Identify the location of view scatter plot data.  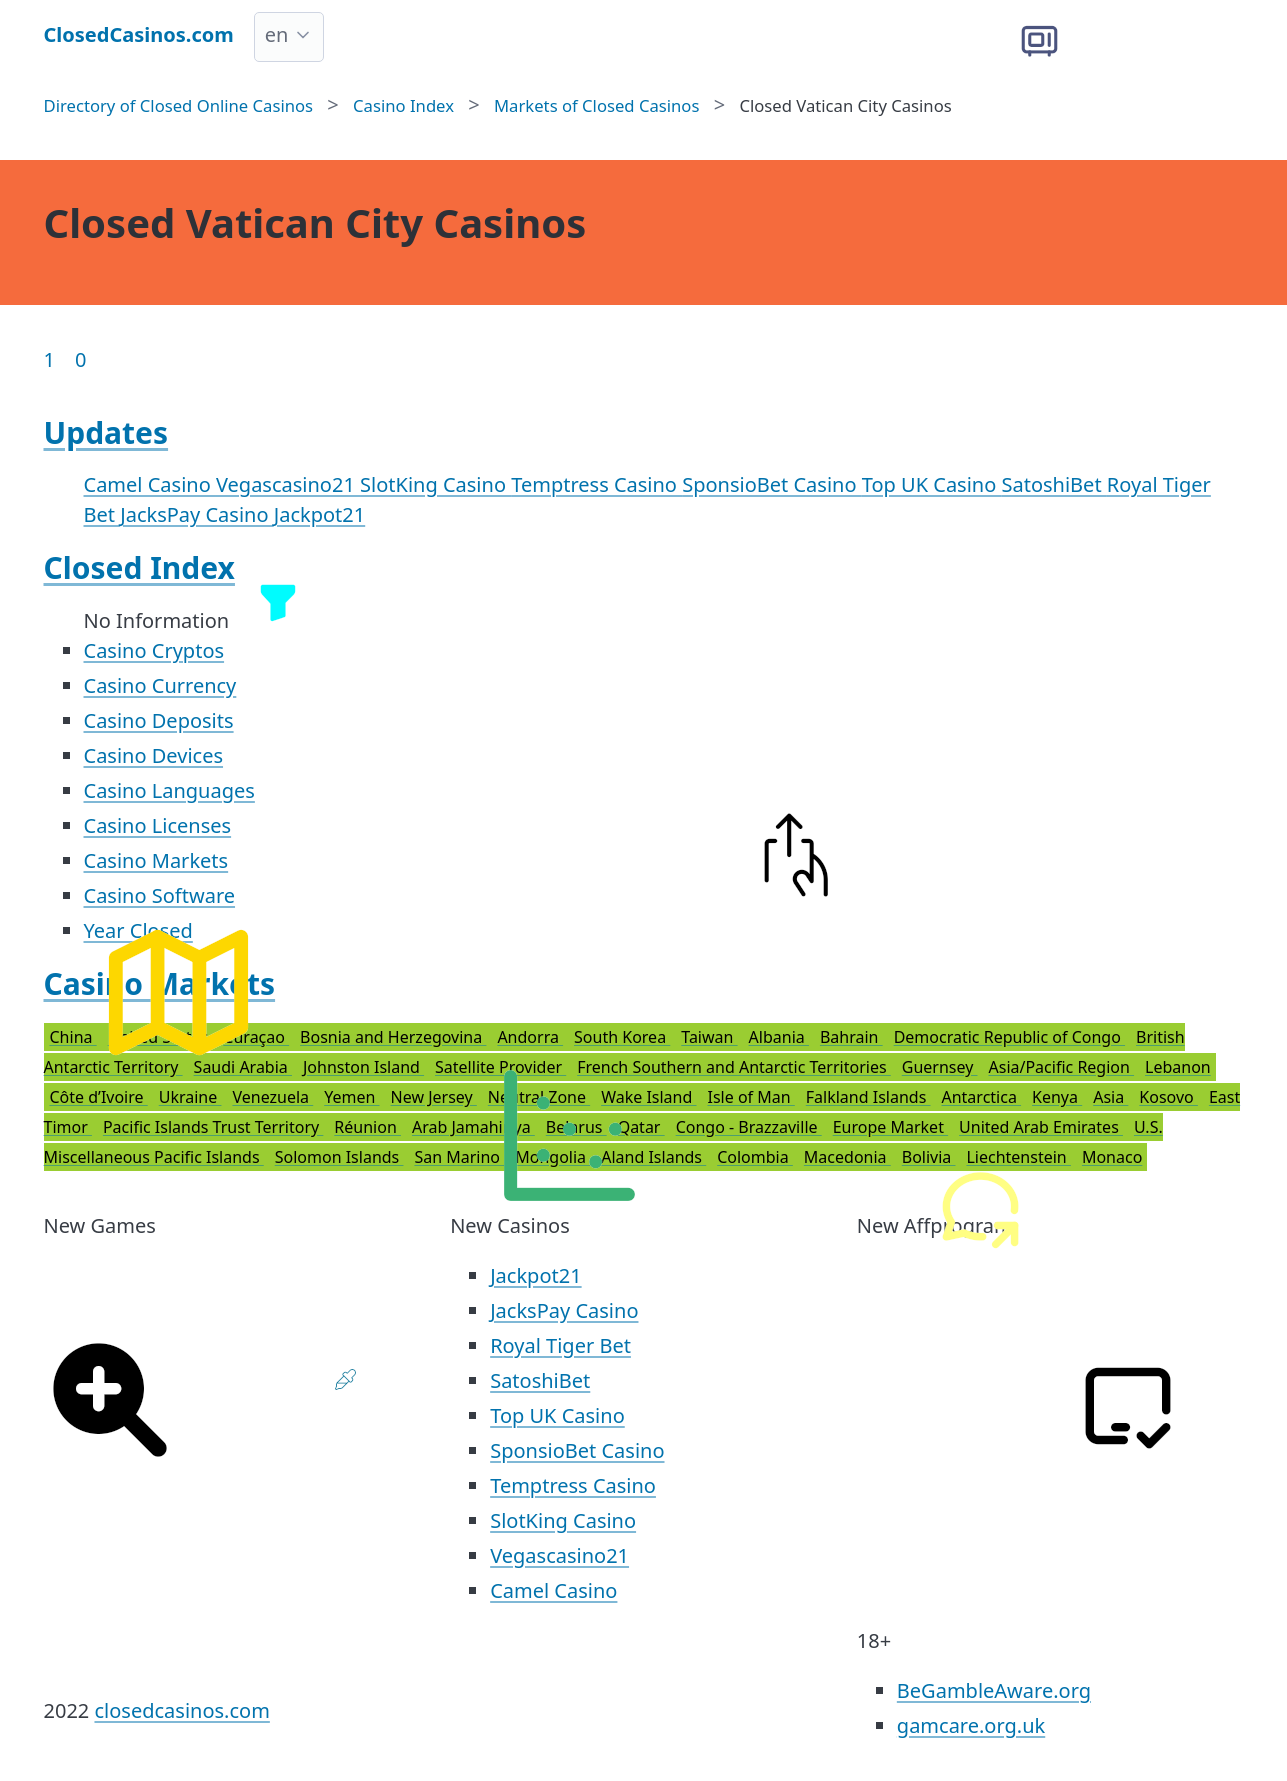
(569, 1135).